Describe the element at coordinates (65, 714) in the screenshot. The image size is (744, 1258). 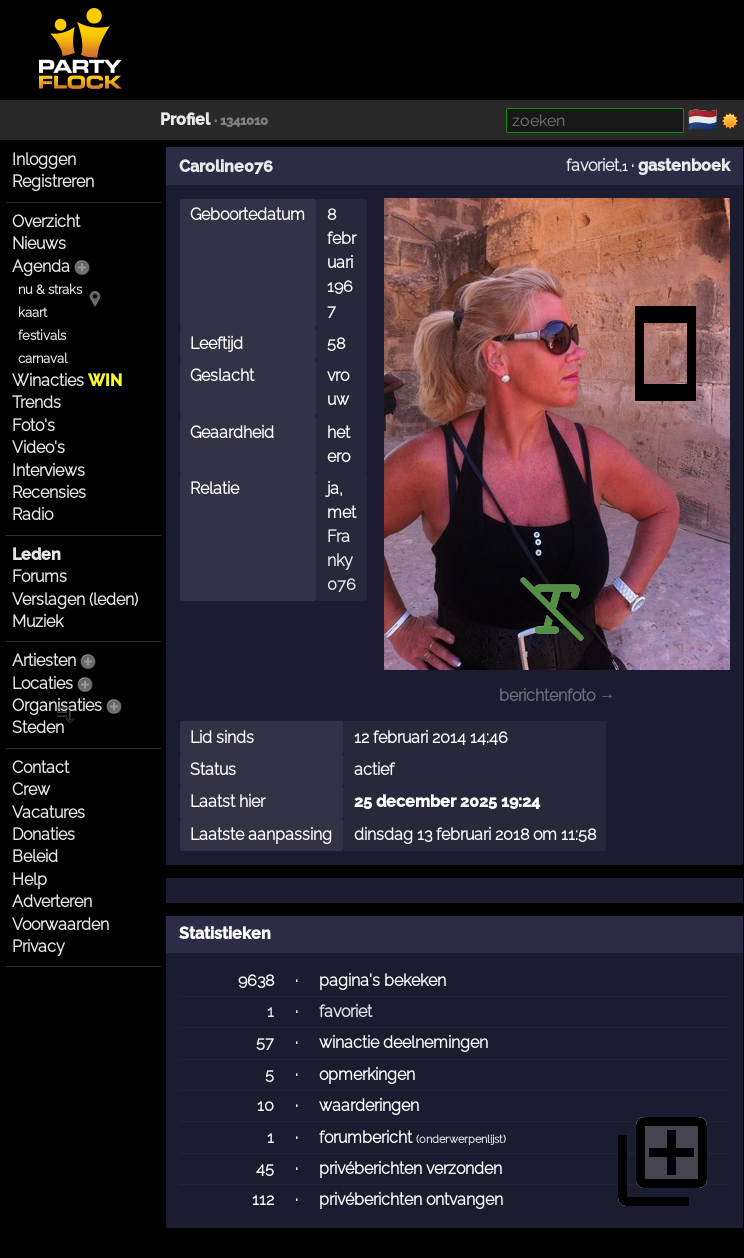
I see `sort list in descending order` at that location.